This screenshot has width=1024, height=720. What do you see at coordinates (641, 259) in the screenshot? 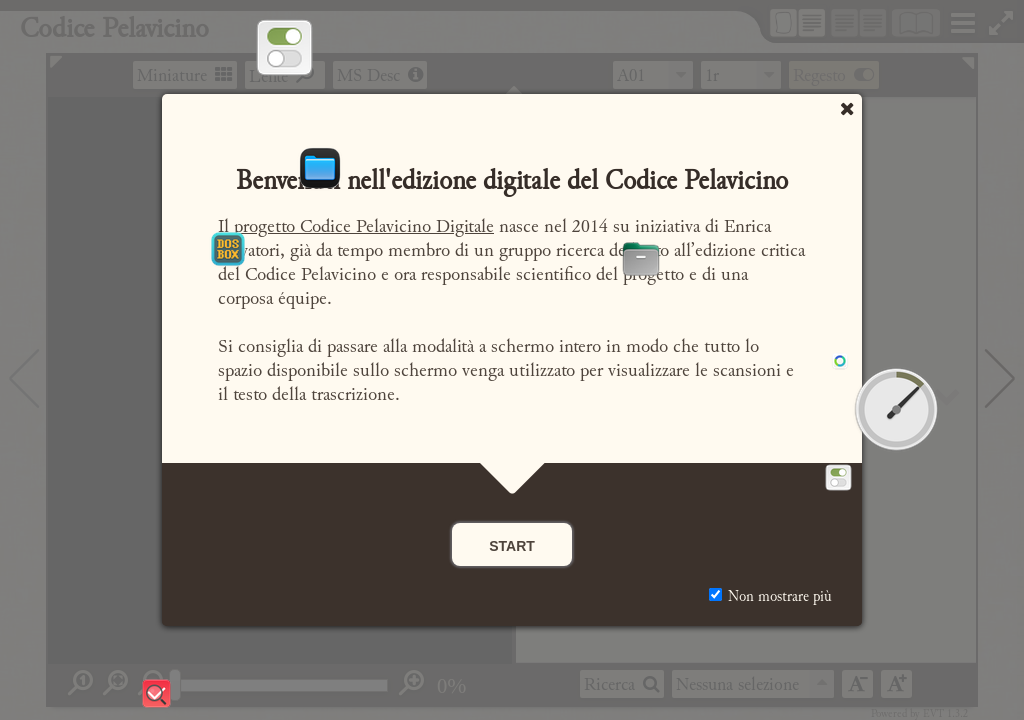
I see `open the file manager application` at bounding box center [641, 259].